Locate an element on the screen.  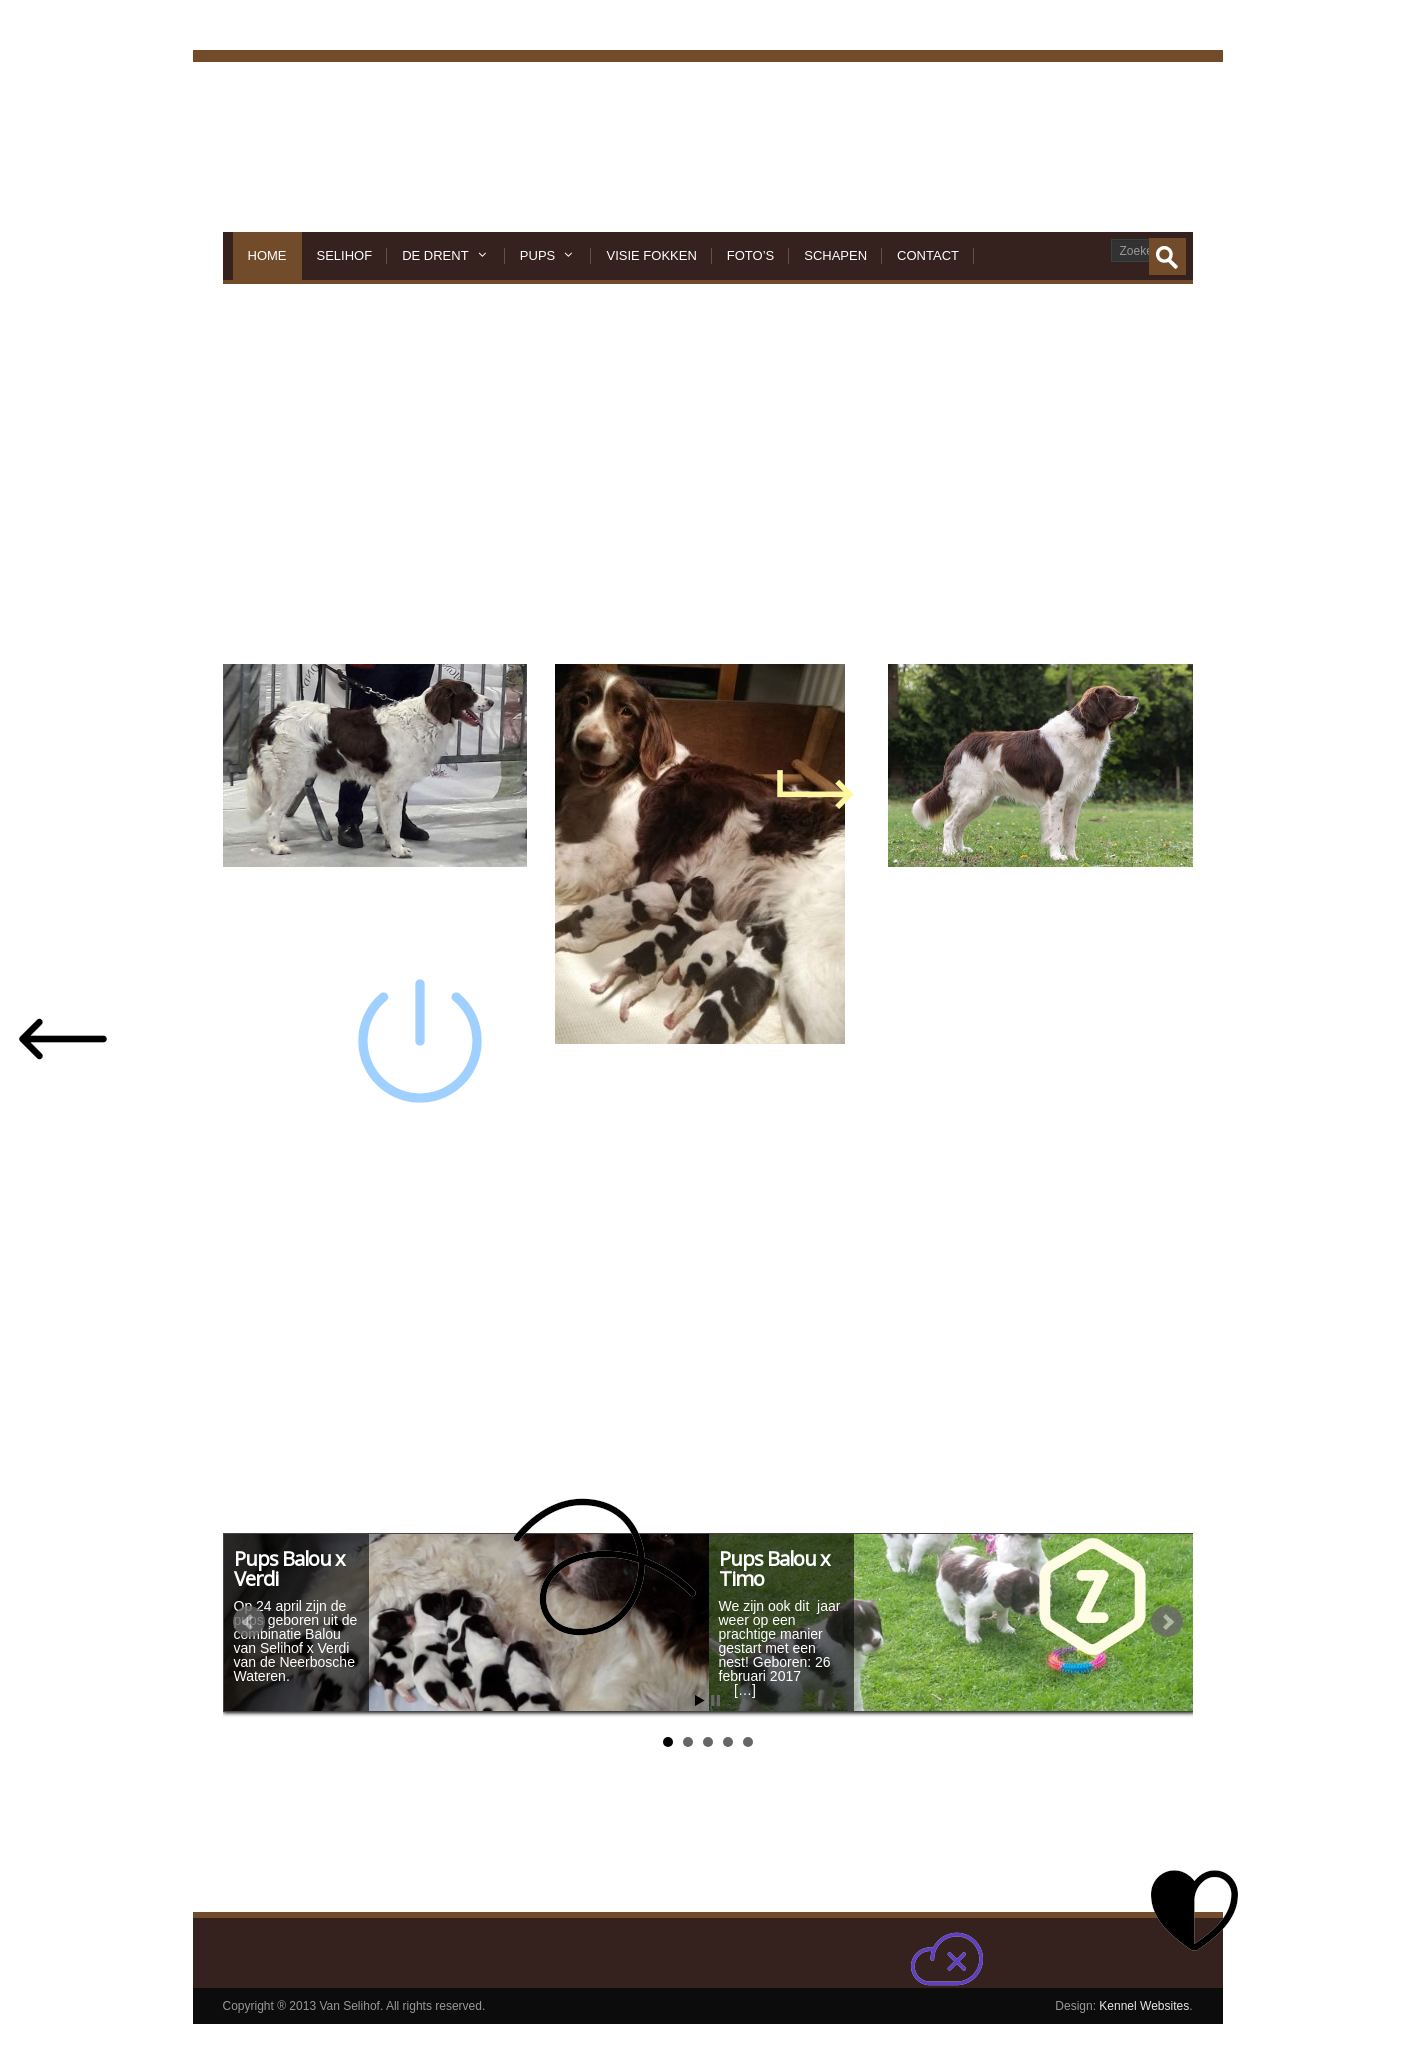
turn off or shut down the device is located at coordinates (420, 1041).